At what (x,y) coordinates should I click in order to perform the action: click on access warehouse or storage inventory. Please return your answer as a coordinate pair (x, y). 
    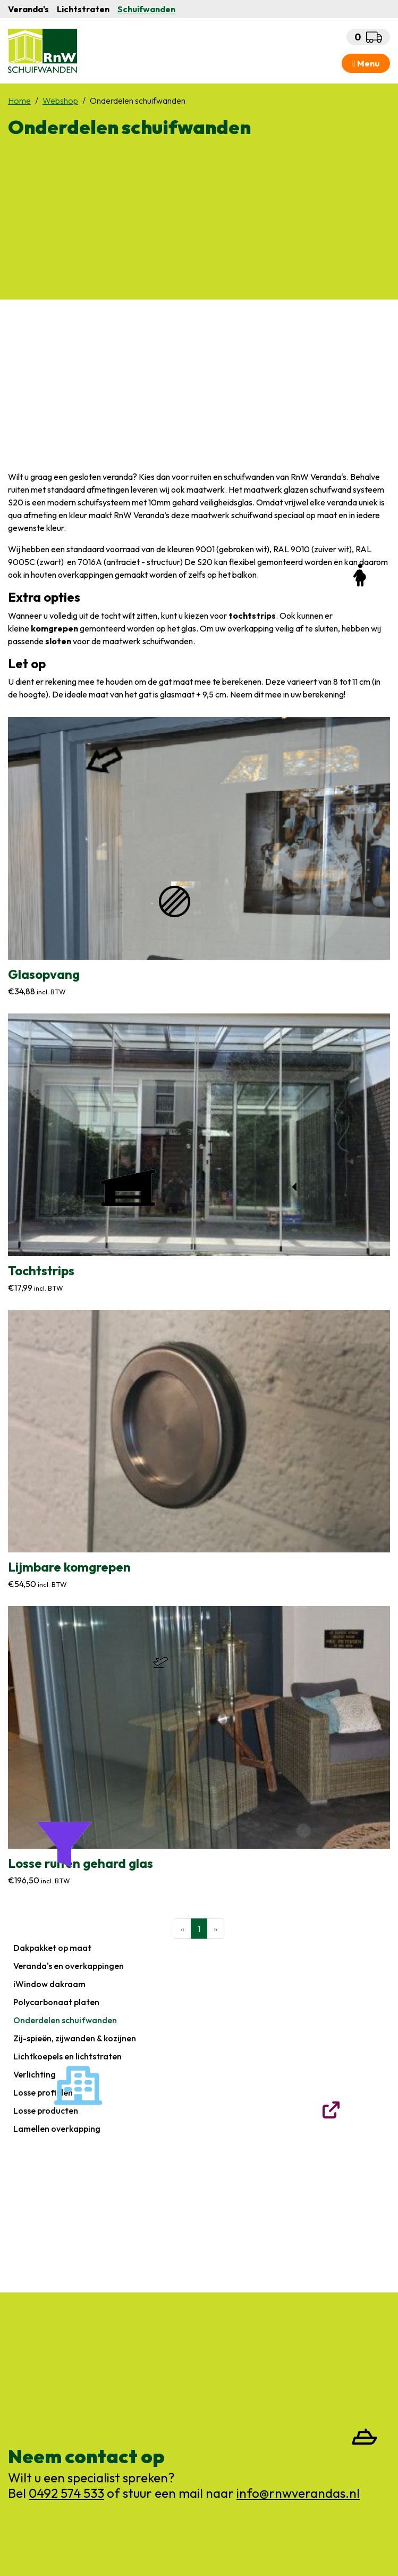
    Looking at the image, I should click on (128, 1190).